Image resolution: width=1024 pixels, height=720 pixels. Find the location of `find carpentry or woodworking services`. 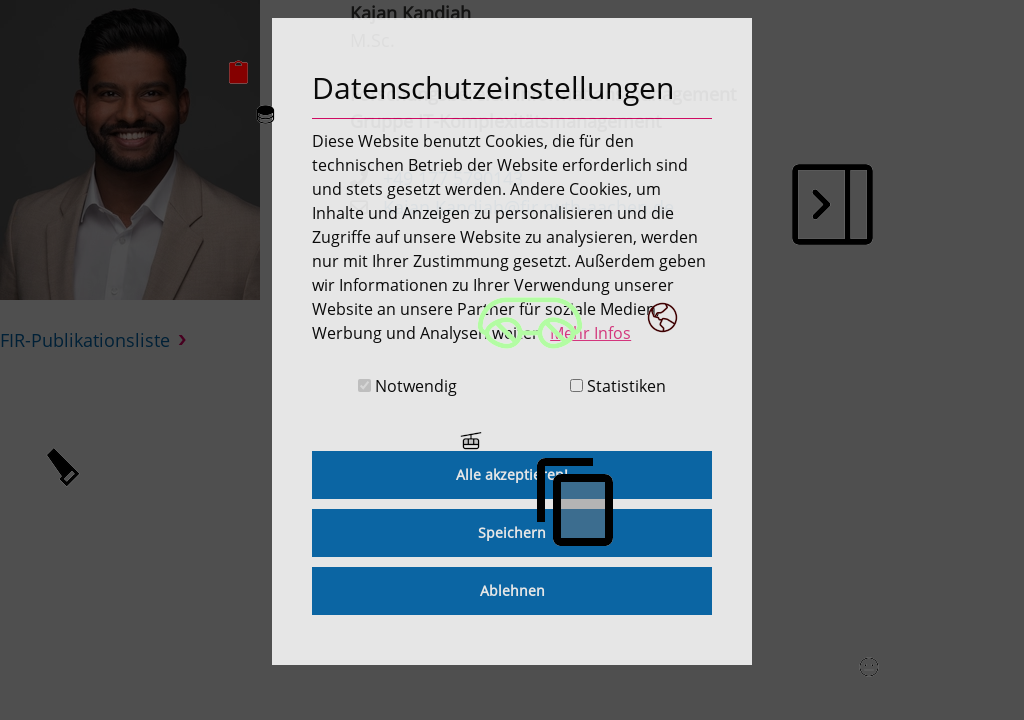

find carpentry or woodworking services is located at coordinates (63, 467).